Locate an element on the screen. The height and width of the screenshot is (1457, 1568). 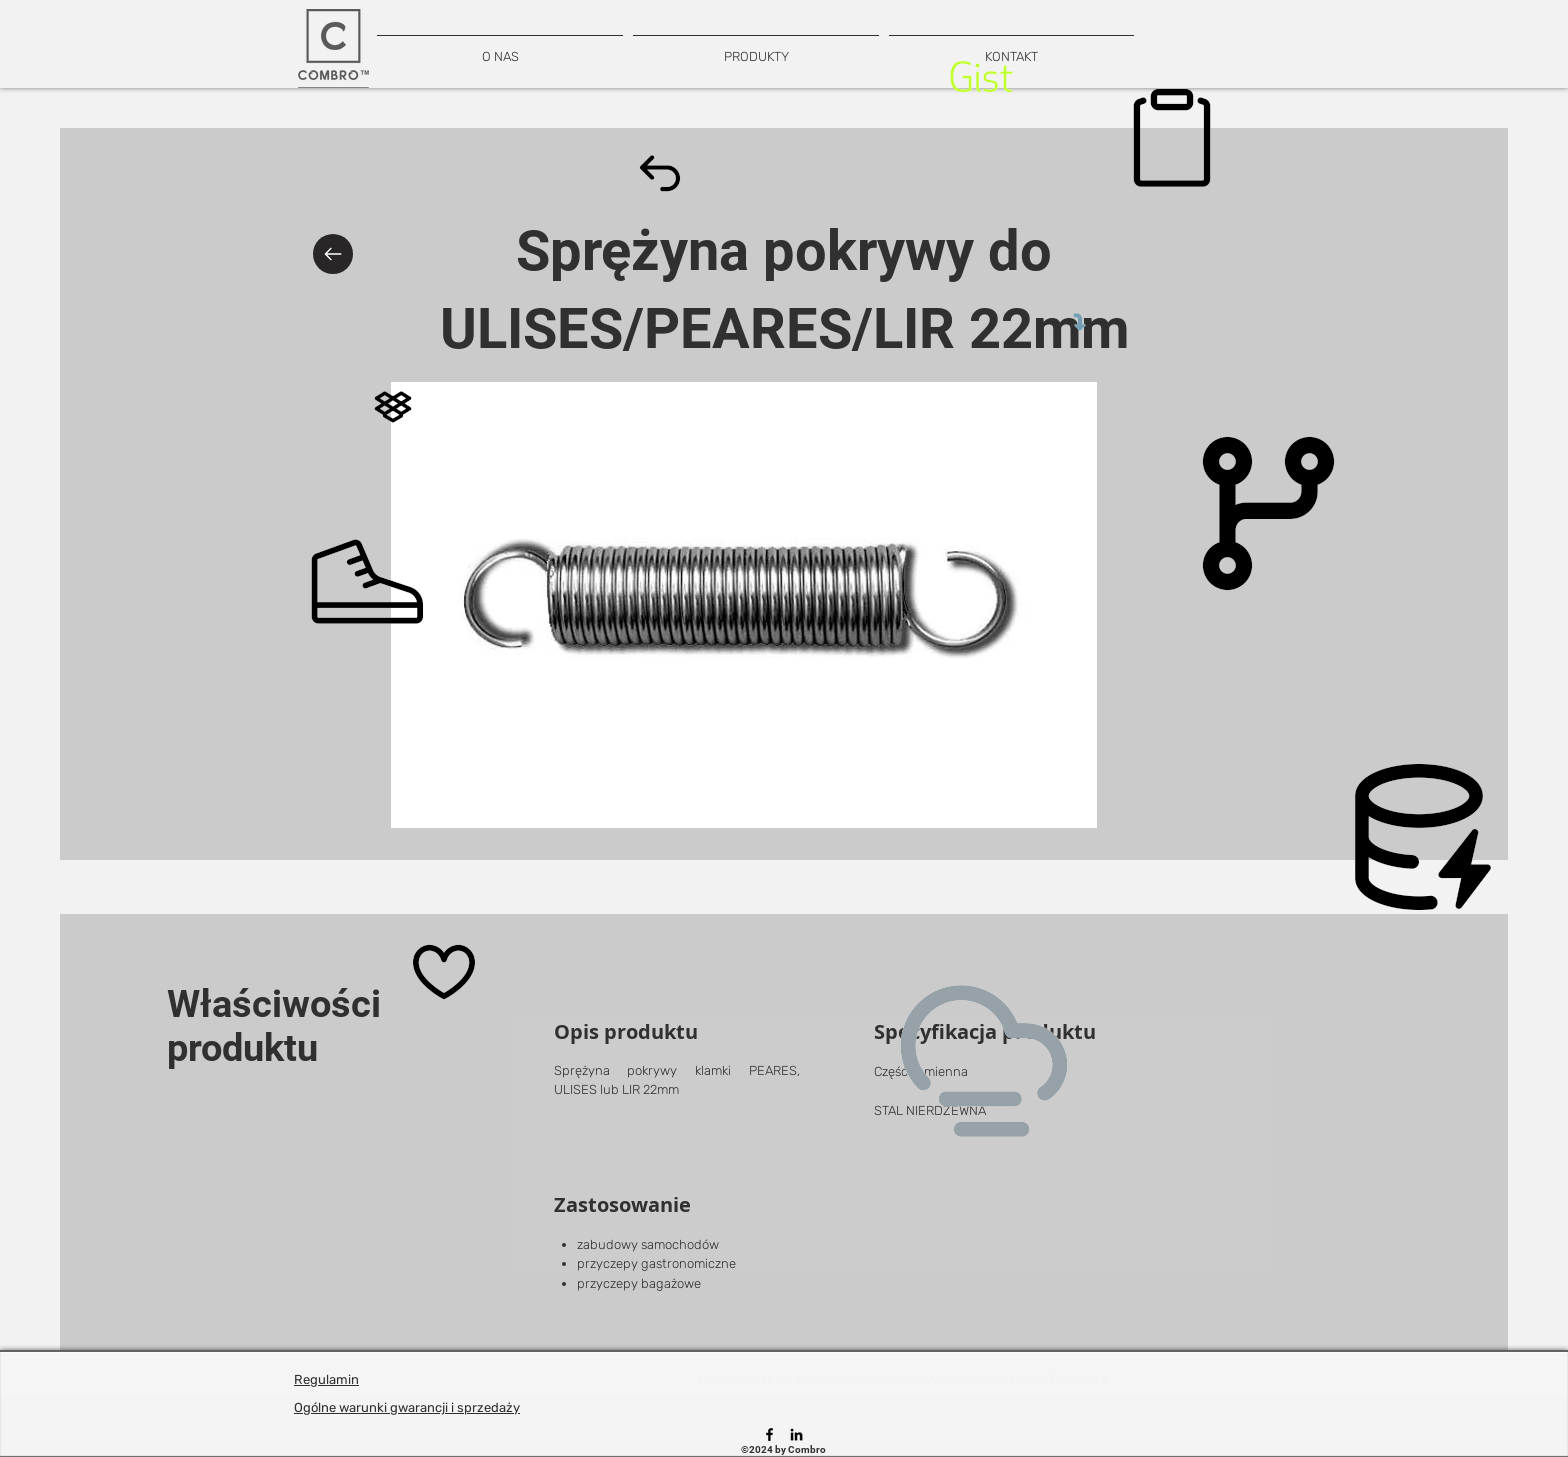
browse footwear or shoe products is located at coordinates (361, 585).